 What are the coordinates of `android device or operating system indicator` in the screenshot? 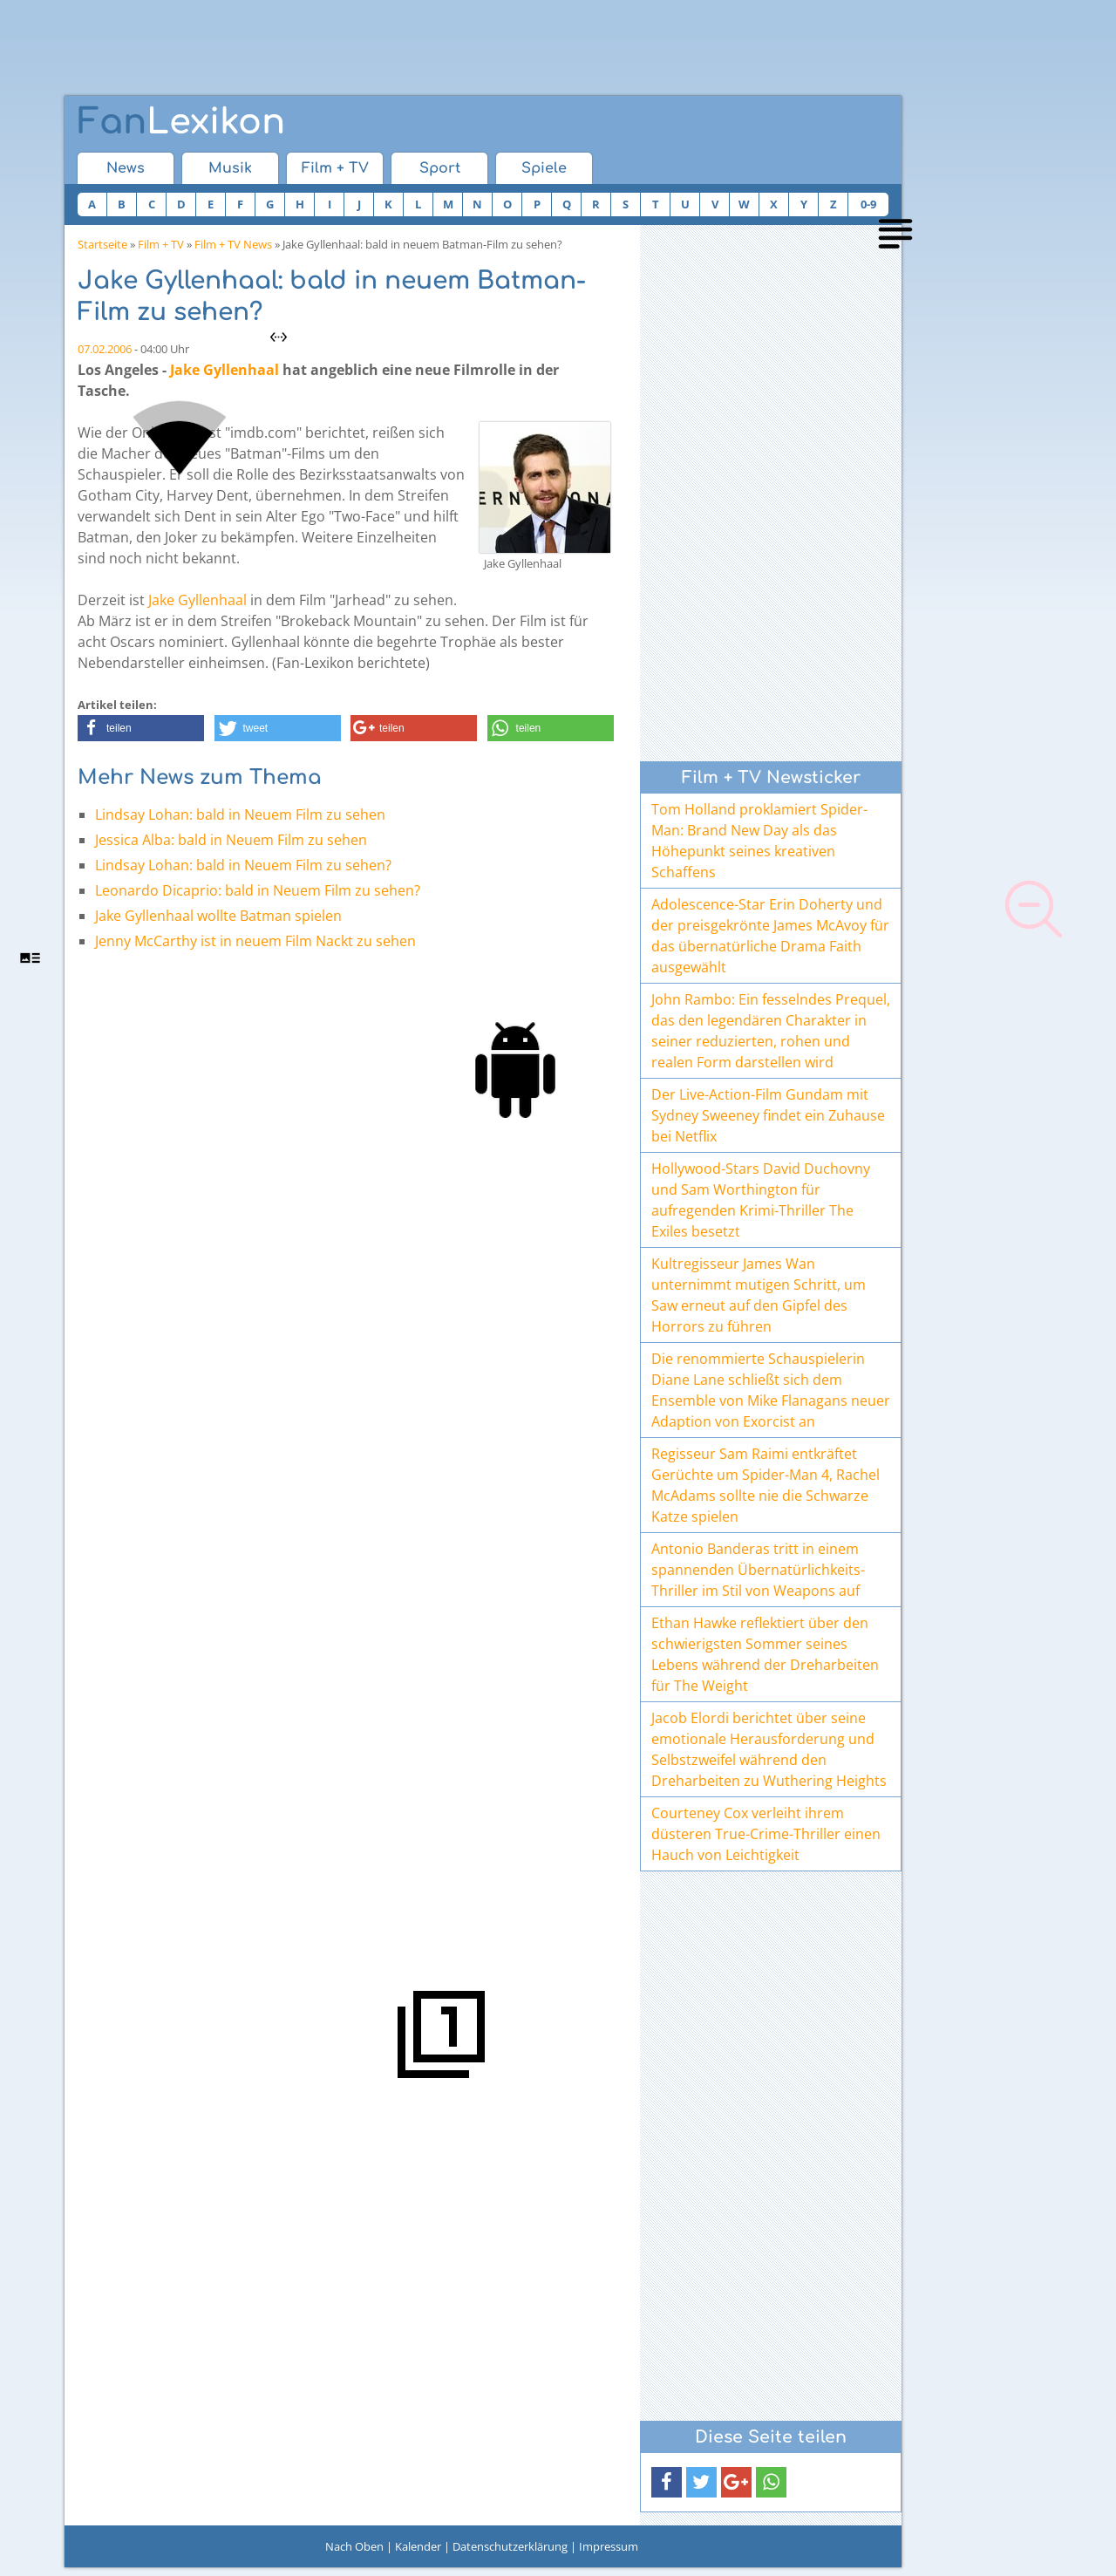 It's located at (515, 1070).